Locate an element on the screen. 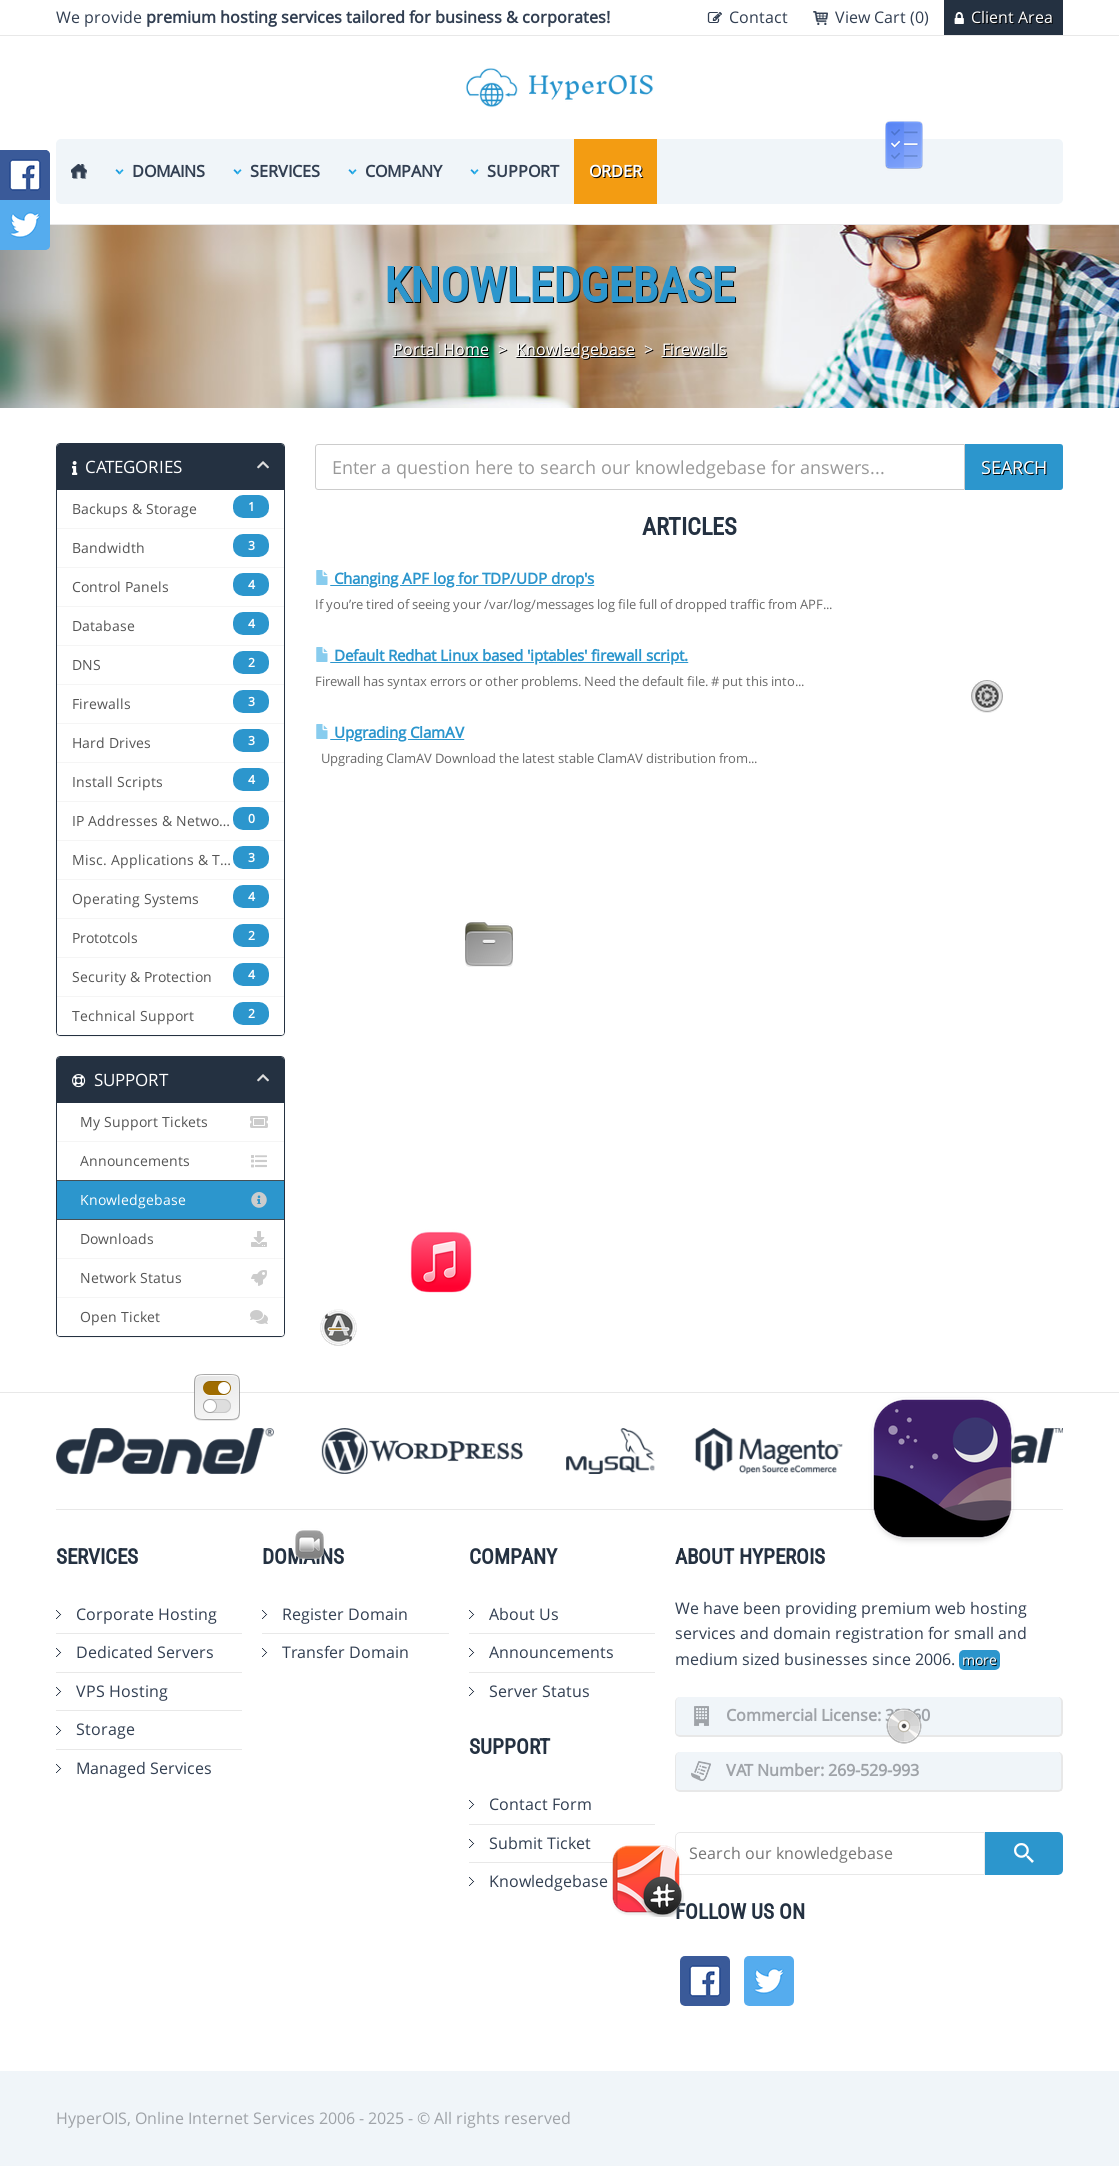 This screenshot has height=2166, width=1119. open the file manager application is located at coordinates (489, 944).